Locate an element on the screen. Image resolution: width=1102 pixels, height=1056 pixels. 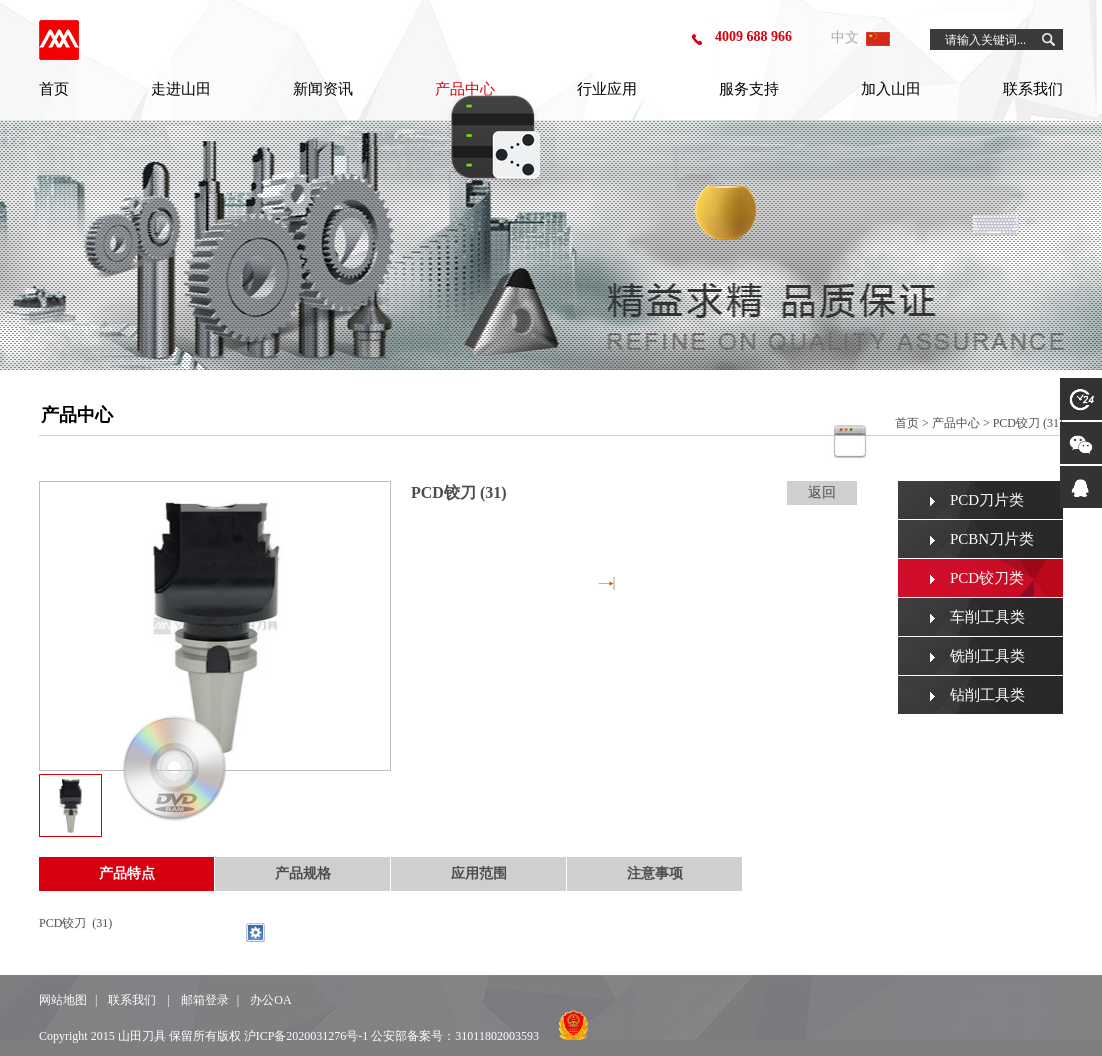
access HomePod mini settings is located at coordinates (726, 218).